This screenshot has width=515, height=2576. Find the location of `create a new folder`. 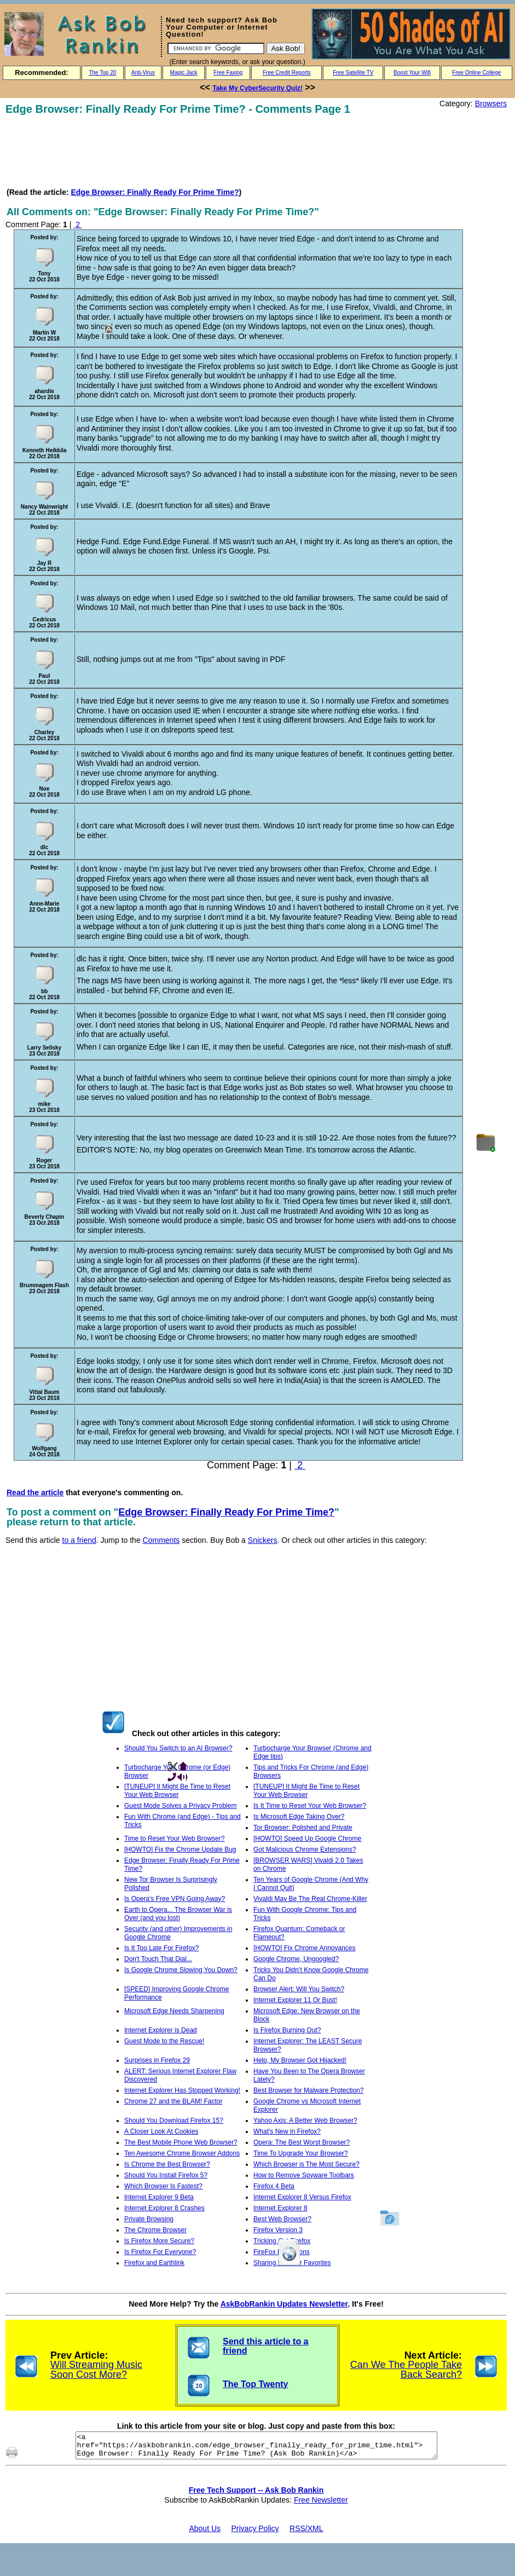

create a new folder is located at coordinates (485, 1142).